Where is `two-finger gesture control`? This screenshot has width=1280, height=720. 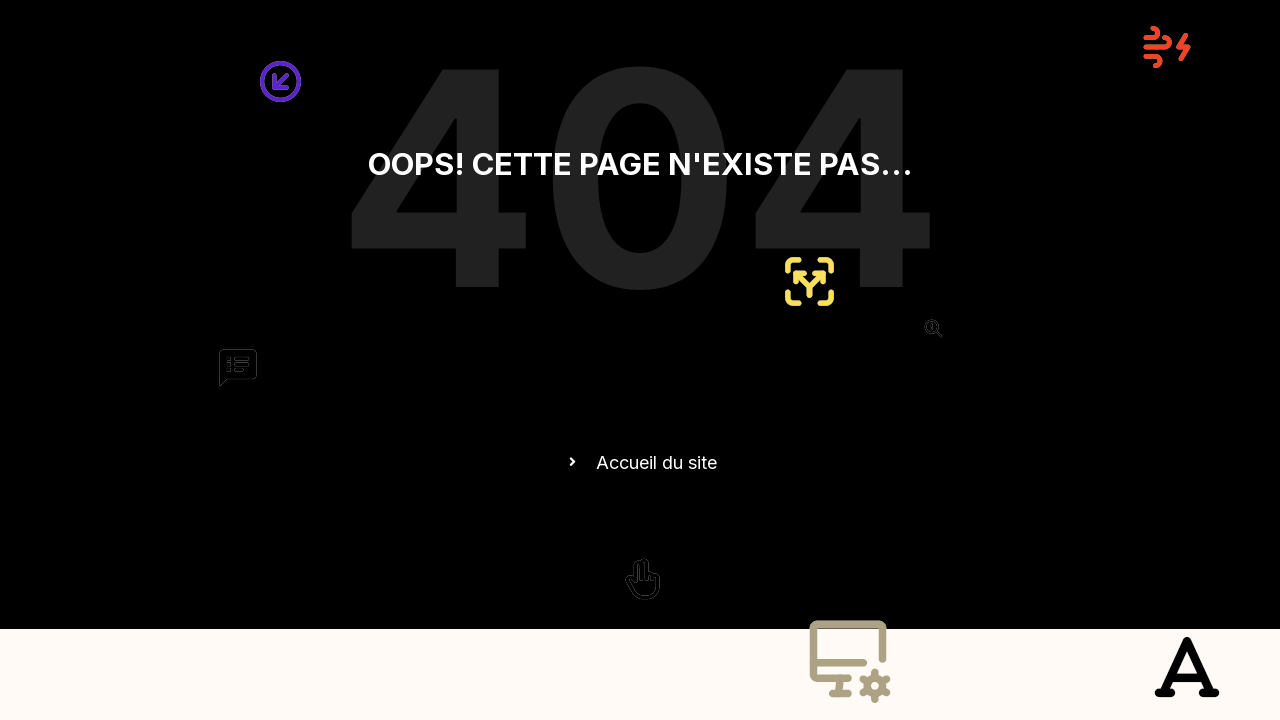 two-finger gesture control is located at coordinates (643, 579).